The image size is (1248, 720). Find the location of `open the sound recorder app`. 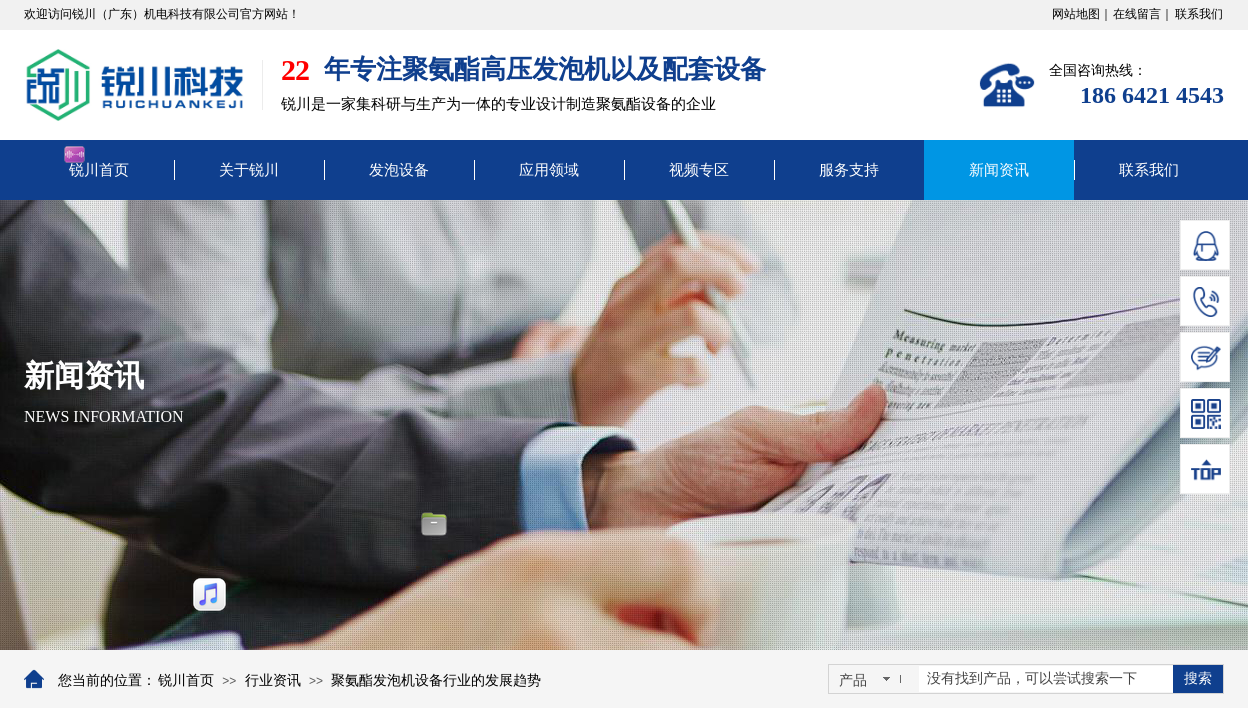

open the sound recorder app is located at coordinates (74, 154).